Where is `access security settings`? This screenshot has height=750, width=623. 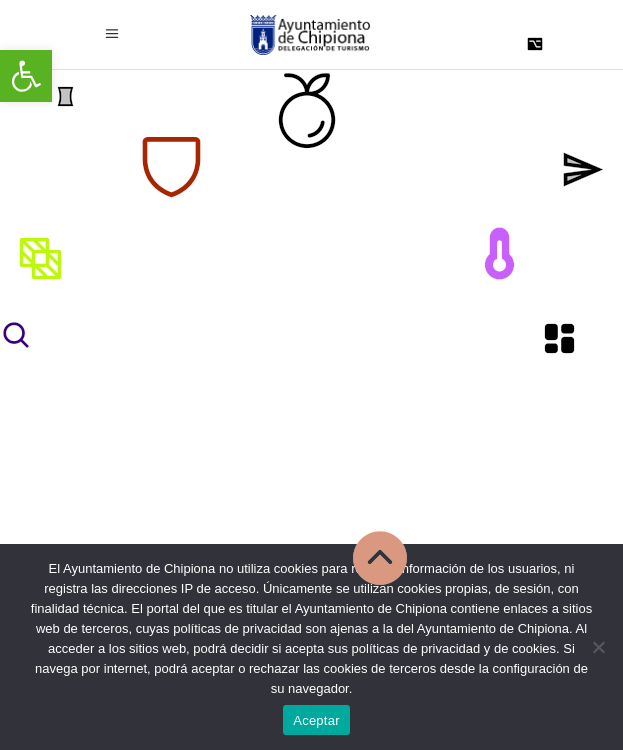
access security settings is located at coordinates (171, 163).